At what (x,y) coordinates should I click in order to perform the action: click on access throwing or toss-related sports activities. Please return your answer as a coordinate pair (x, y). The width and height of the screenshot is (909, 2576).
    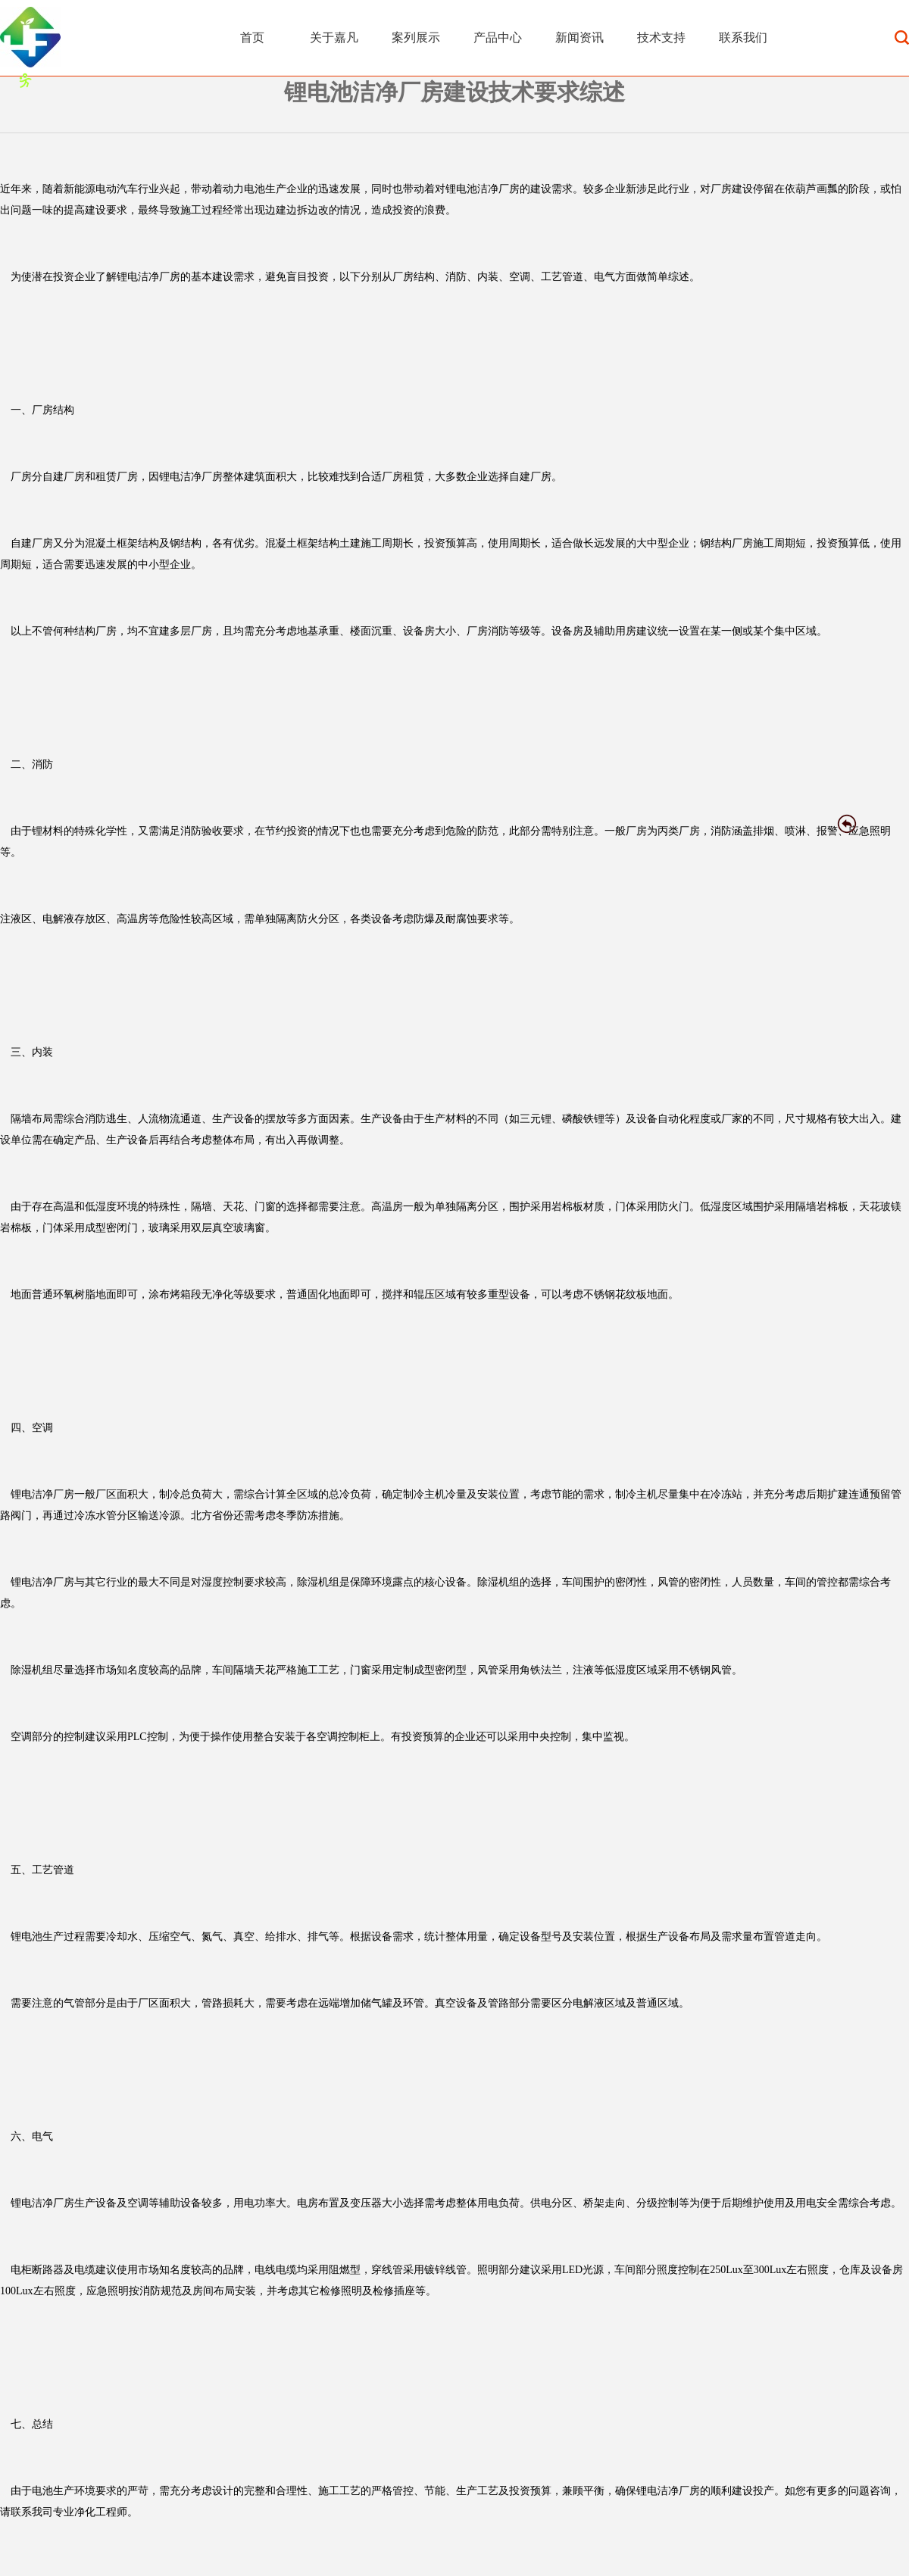
    Looking at the image, I should click on (25, 80).